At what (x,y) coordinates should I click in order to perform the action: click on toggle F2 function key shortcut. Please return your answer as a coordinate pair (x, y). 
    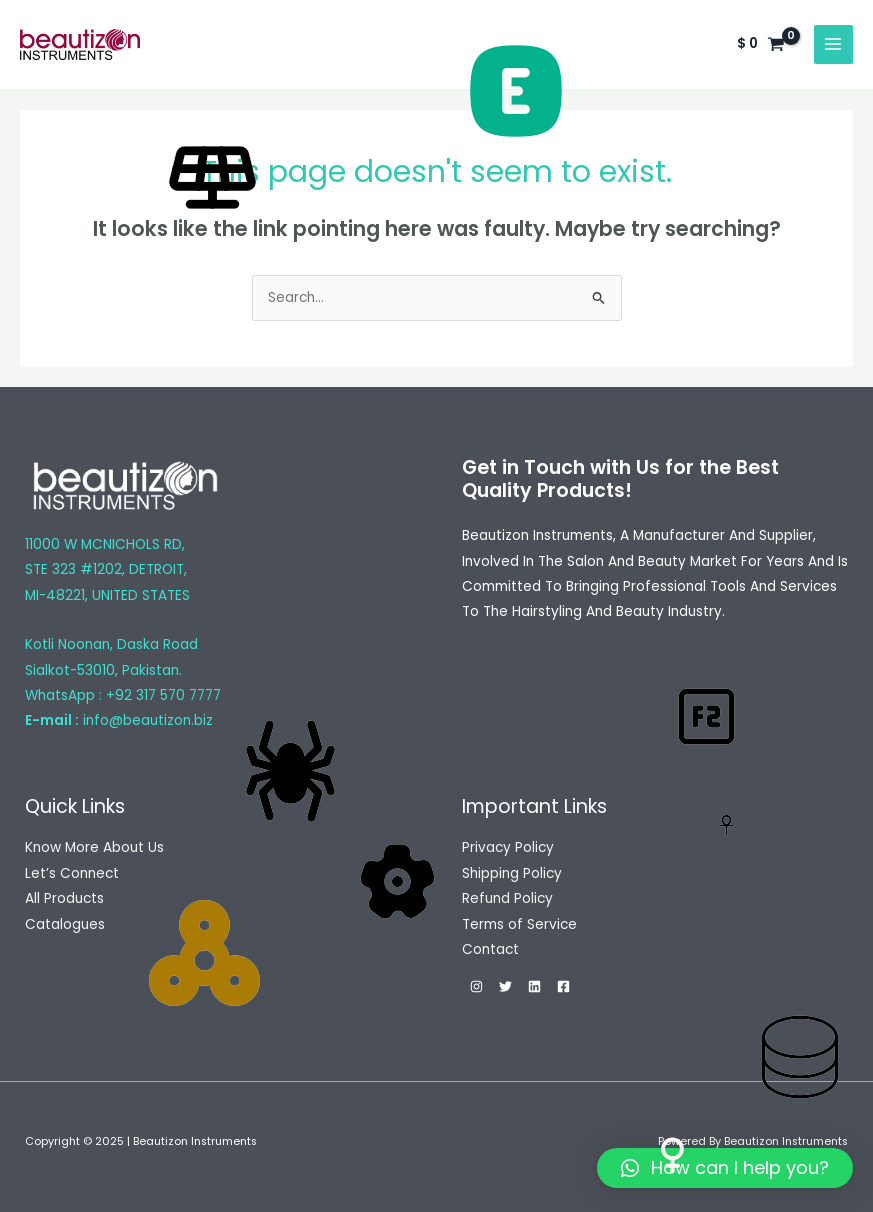
    Looking at the image, I should click on (706, 716).